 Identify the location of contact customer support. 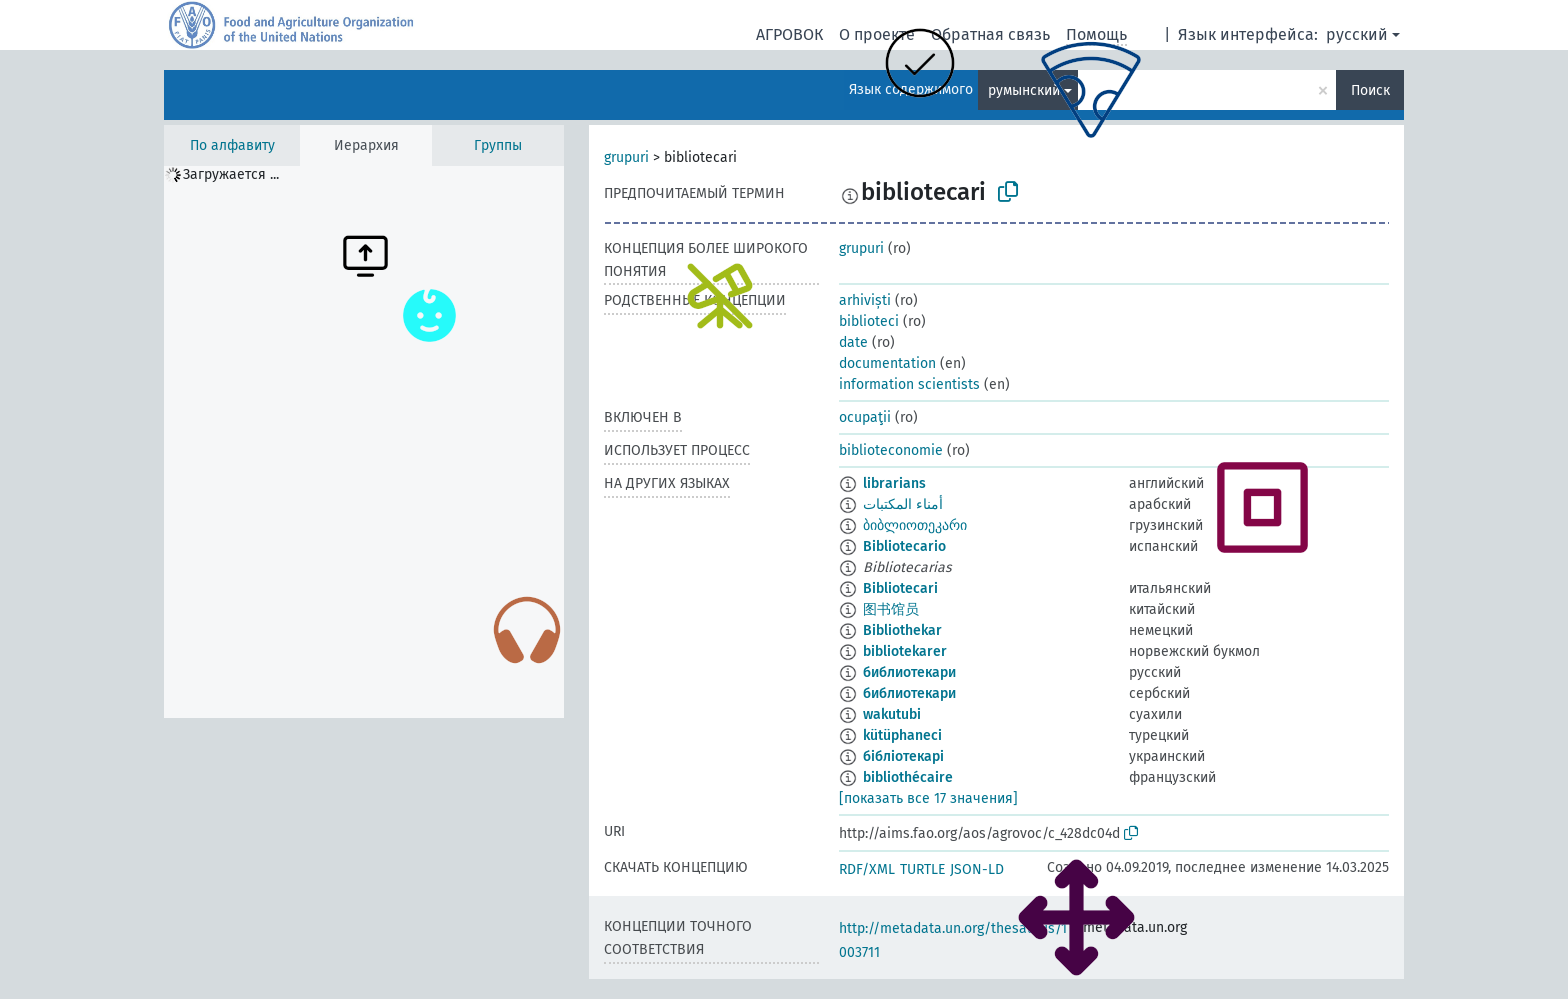
(527, 630).